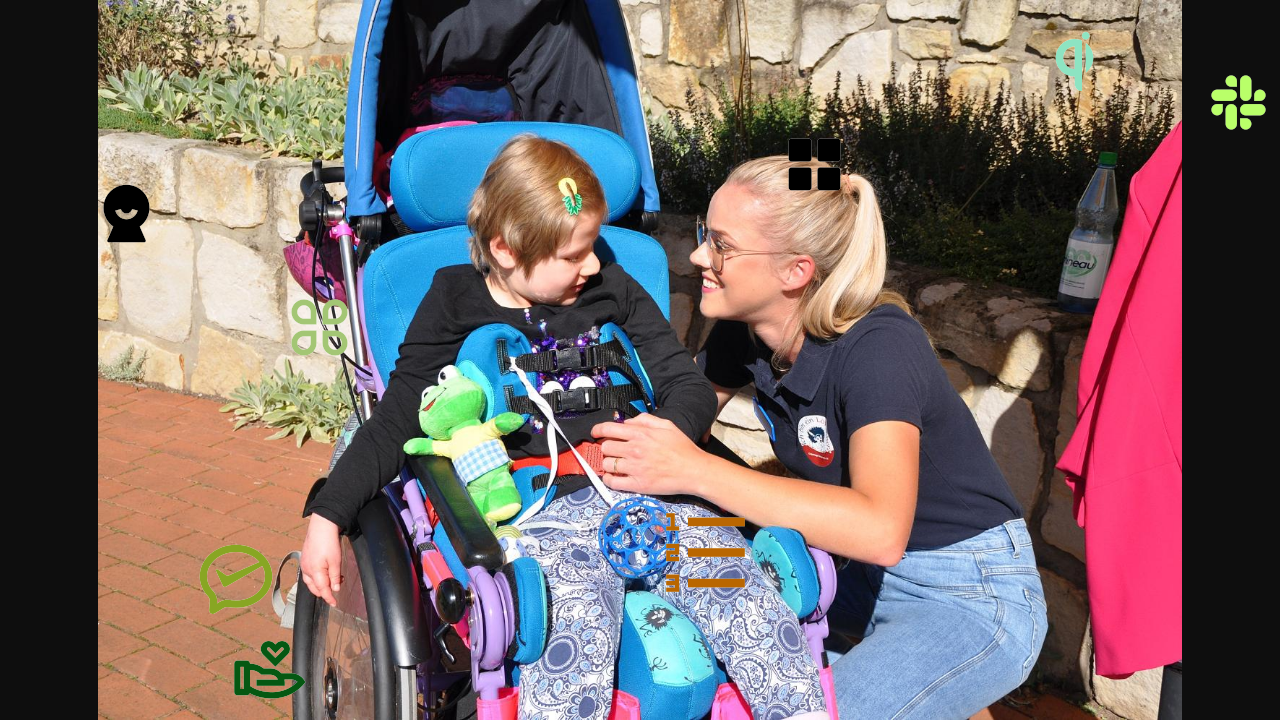  Describe the element at coordinates (269, 670) in the screenshot. I see `make a donation or charitable contribution` at that location.